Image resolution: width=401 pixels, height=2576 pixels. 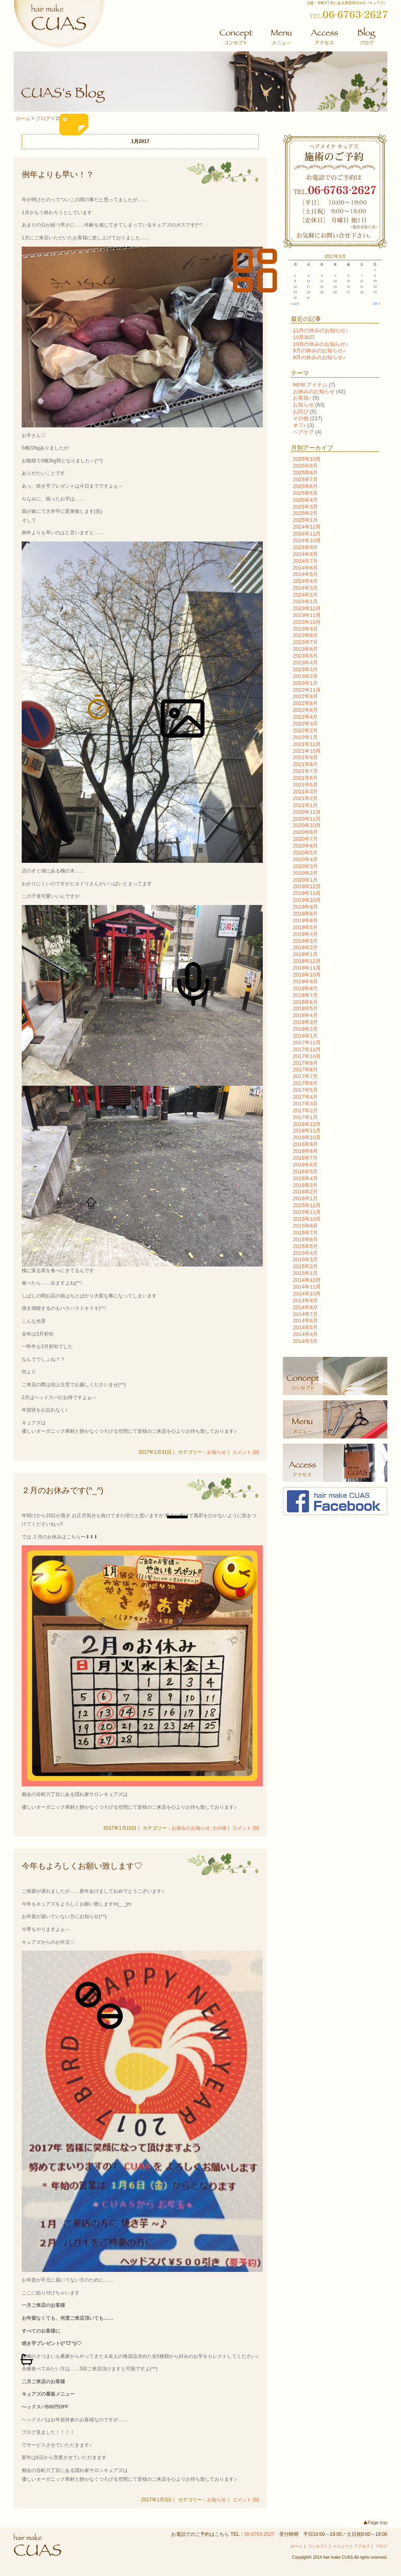 What do you see at coordinates (98, 707) in the screenshot?
I see `start or set a timer` at bounding box center [98, 707].